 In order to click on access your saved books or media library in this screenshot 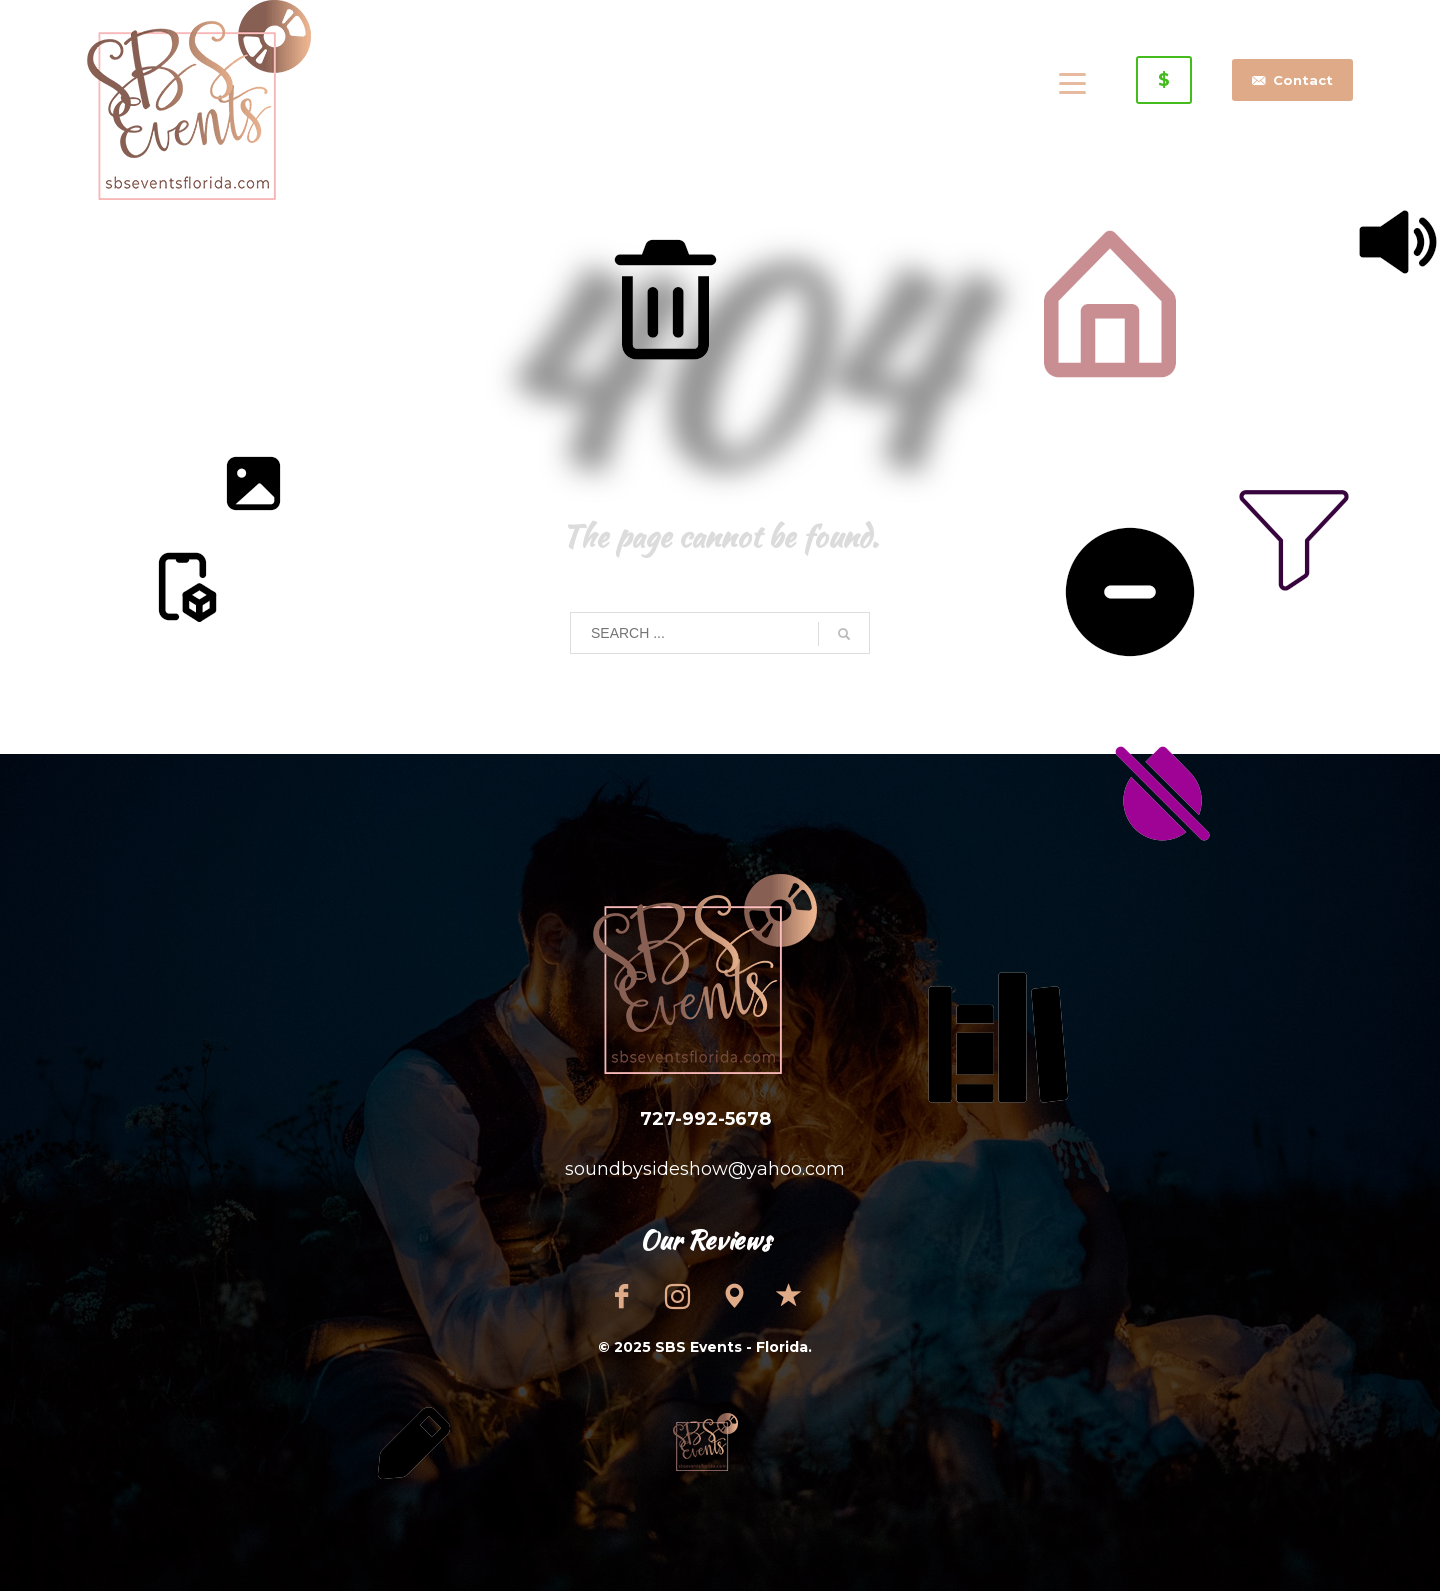, I will do `click(998, 1037)`.